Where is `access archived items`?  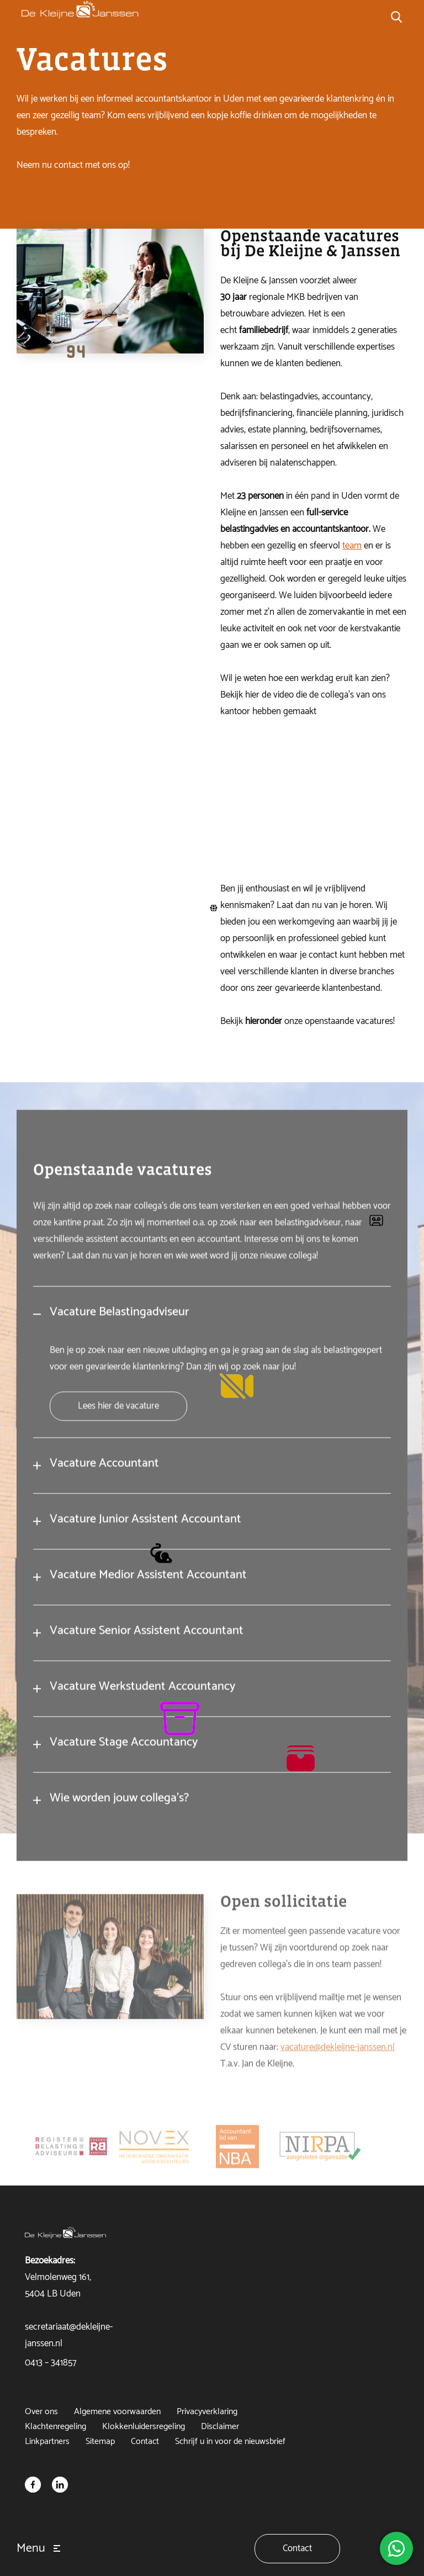 access archived items is located at coordinates (179, 1718).